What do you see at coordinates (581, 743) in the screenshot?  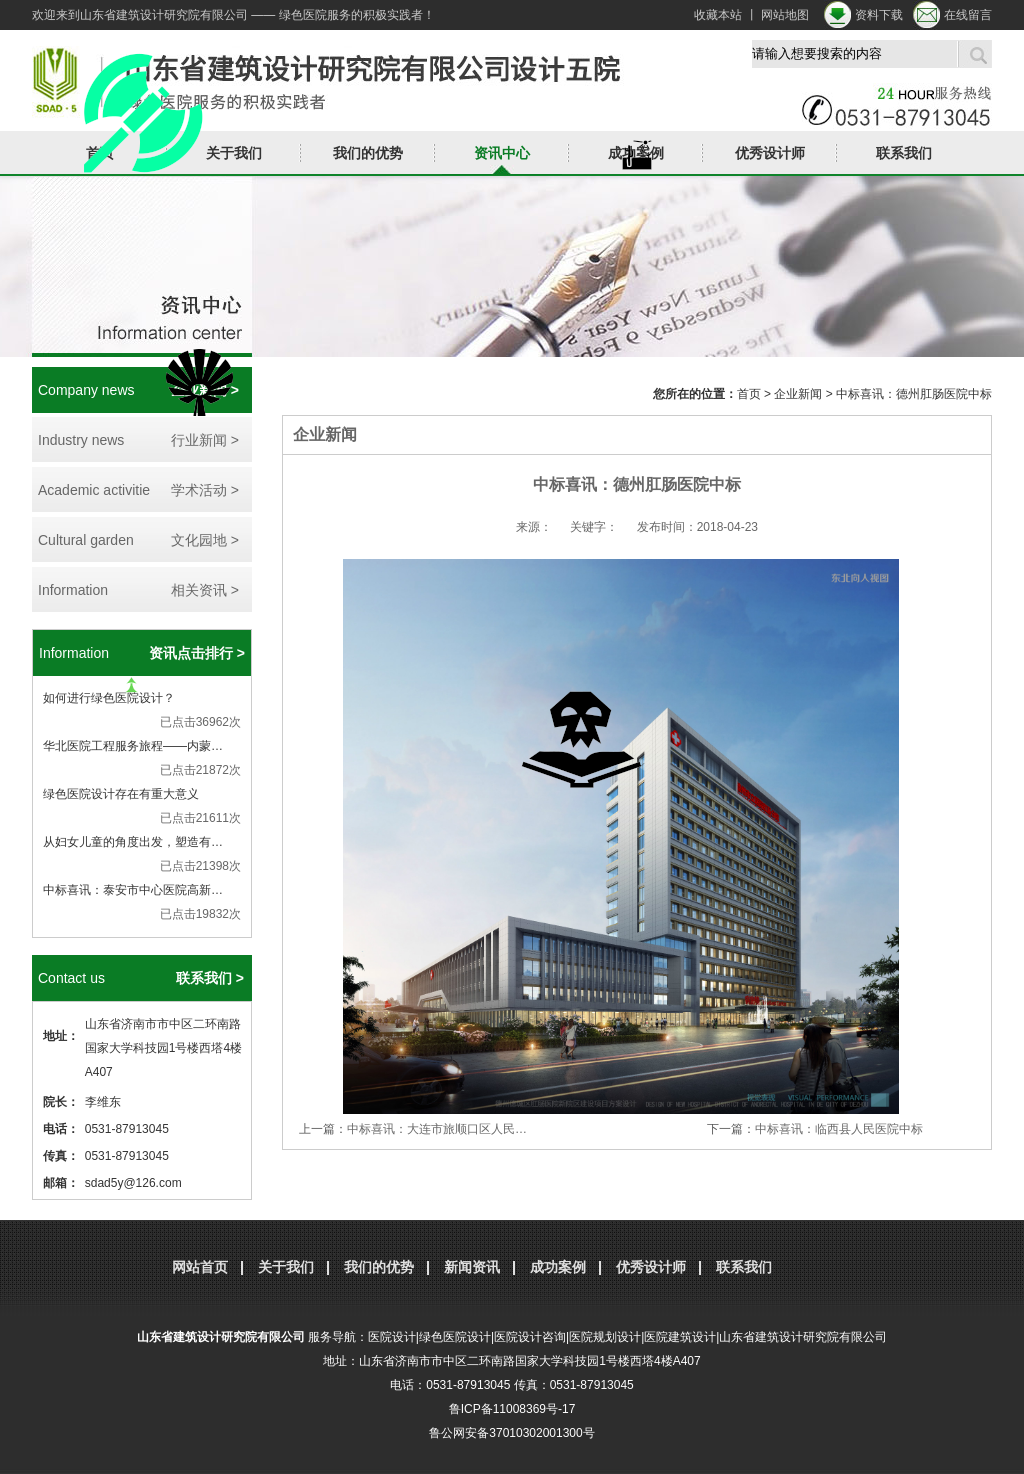 I see `view death note or cursed book item in game inventory` at bounding box center [581, 743].